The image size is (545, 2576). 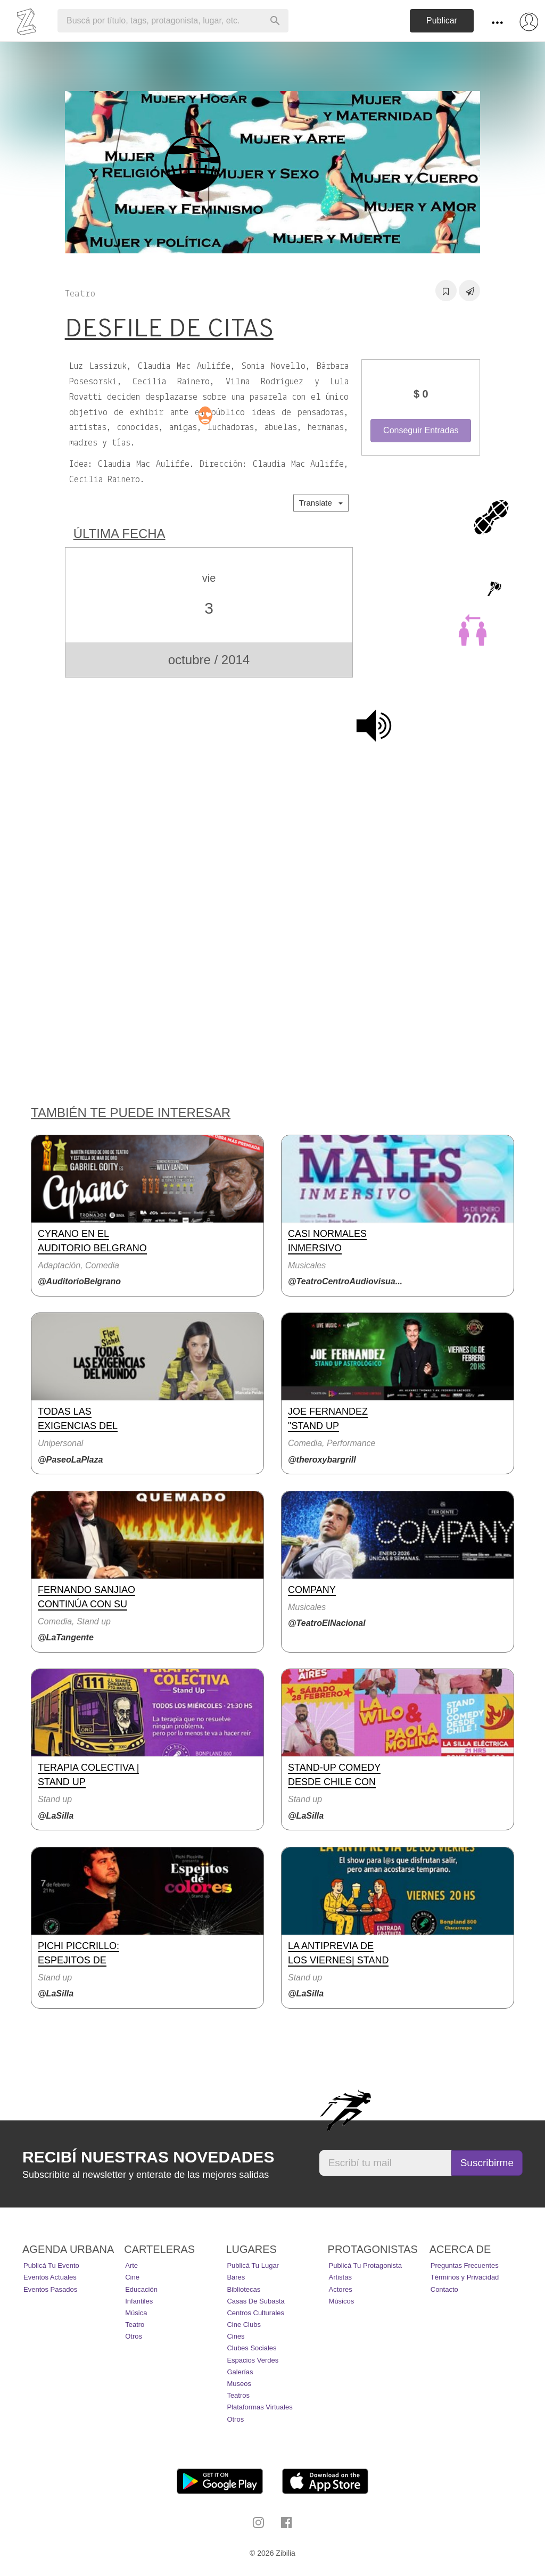 I want to click on switch to previous player's turn, so click(x=473, y=630).